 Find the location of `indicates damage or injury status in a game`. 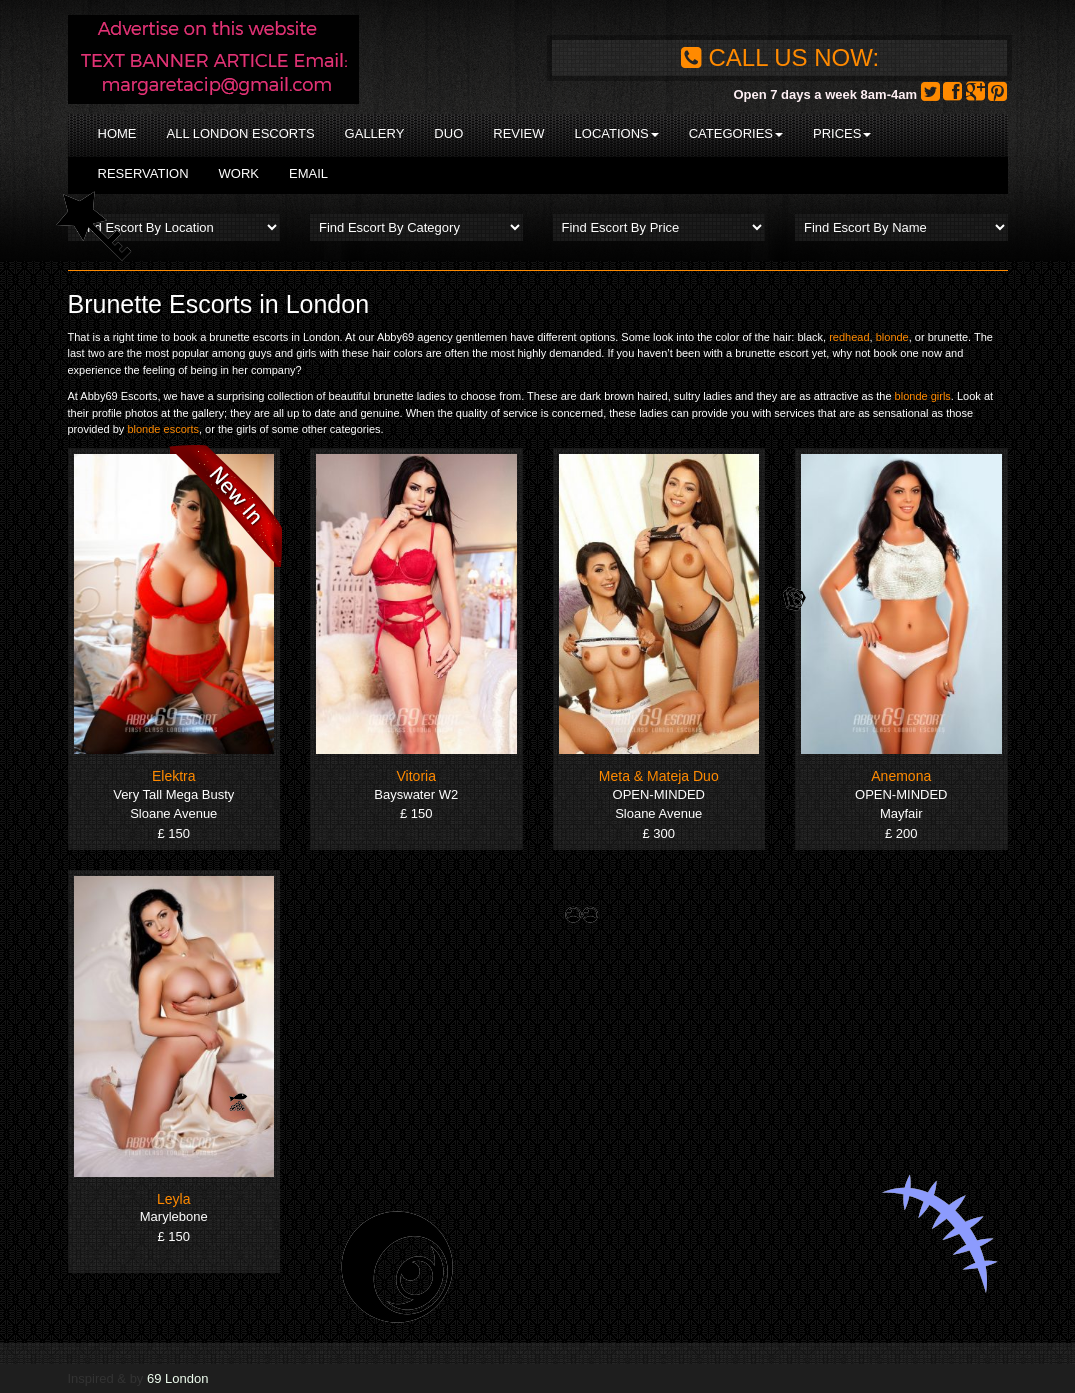

indicates damage or injury status in a game is located at coordinates (940, 1235).